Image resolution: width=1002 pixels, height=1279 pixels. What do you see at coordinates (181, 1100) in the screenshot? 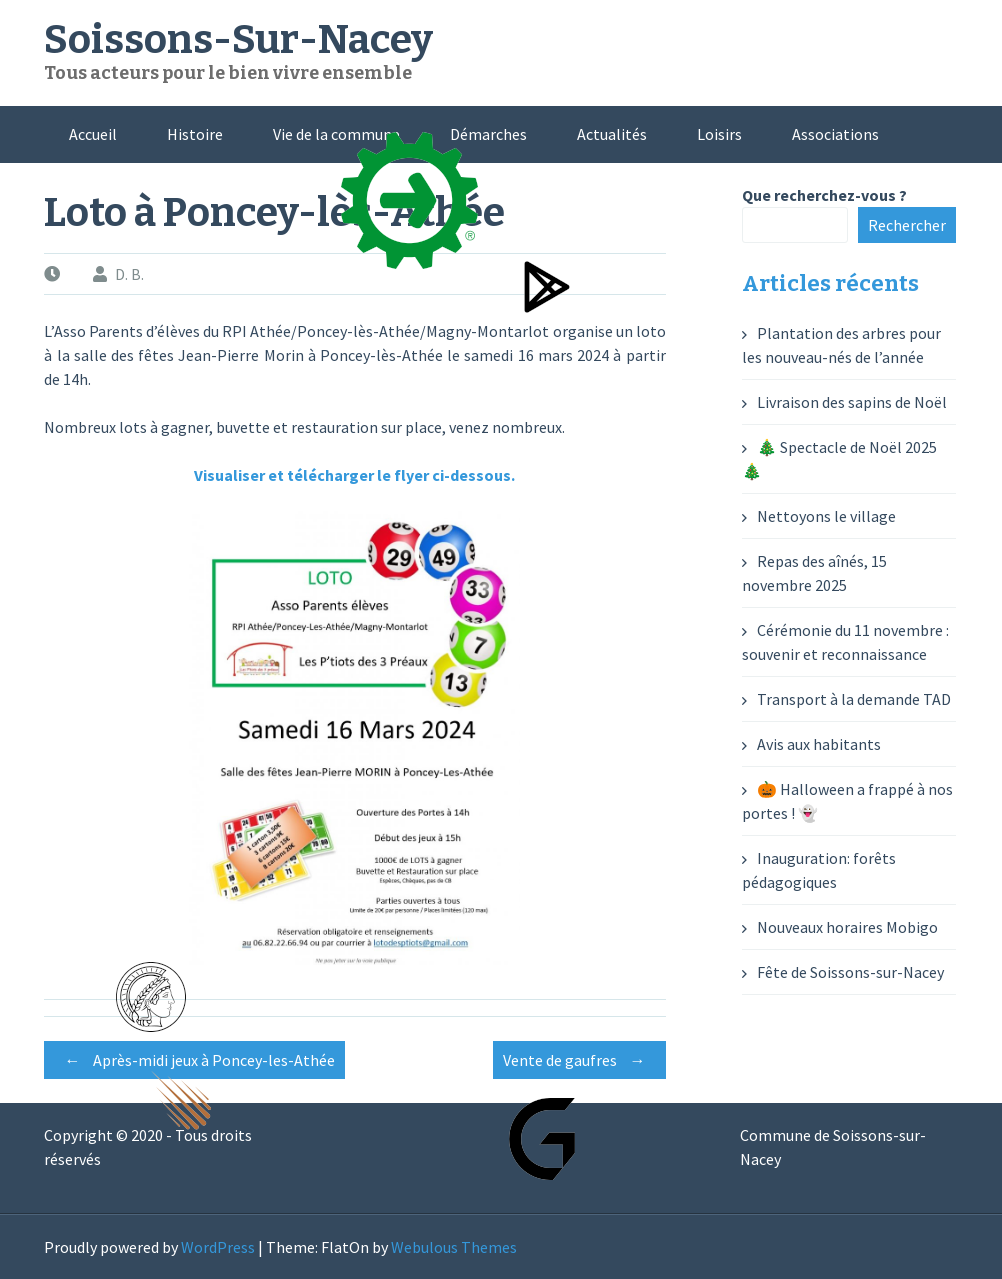
I see `meteor framework logo` at bounding box center [181, 1100].